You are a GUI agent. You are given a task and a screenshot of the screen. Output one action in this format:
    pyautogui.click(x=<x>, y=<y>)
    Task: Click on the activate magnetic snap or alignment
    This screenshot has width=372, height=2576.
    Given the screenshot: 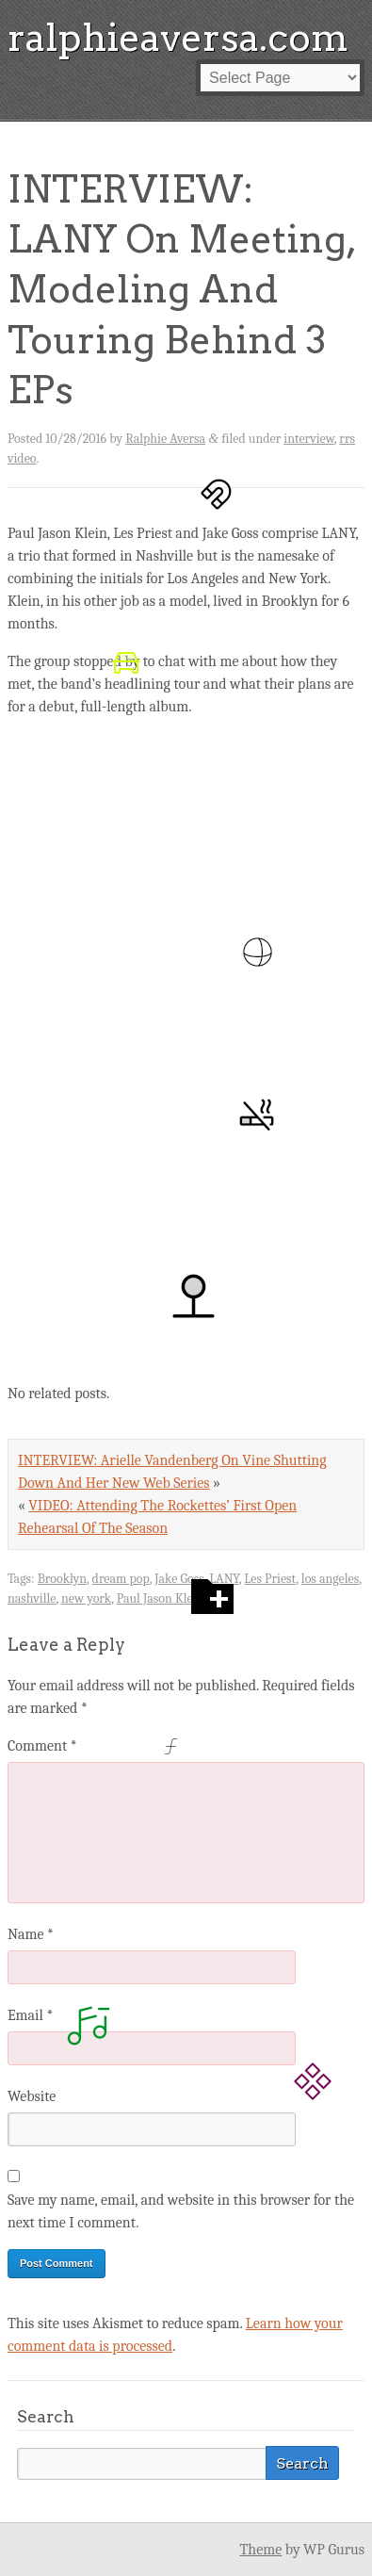 What is the action you would take?
    pyautogui.click(x=217, y=494)
    